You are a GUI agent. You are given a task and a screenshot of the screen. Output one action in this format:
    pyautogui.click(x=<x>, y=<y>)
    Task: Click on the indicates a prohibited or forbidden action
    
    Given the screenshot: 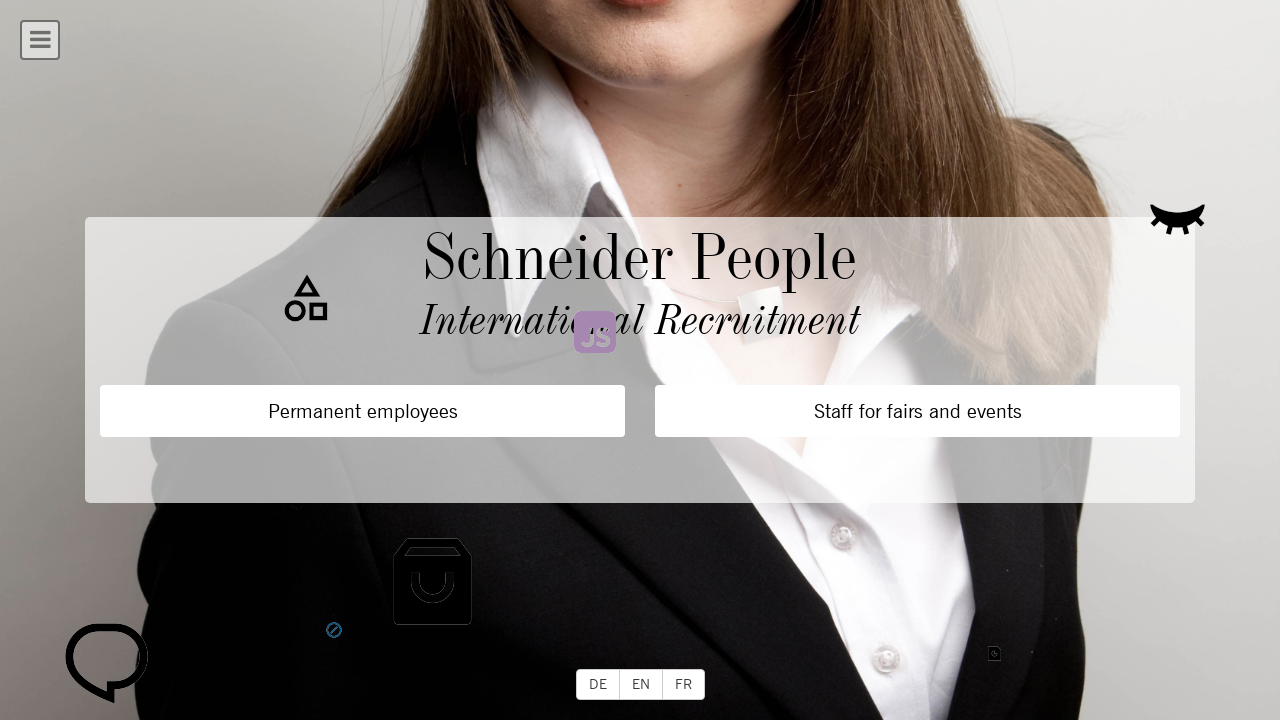 What is the action you would take?
    pyautogui.click(x=334, y=630)
    